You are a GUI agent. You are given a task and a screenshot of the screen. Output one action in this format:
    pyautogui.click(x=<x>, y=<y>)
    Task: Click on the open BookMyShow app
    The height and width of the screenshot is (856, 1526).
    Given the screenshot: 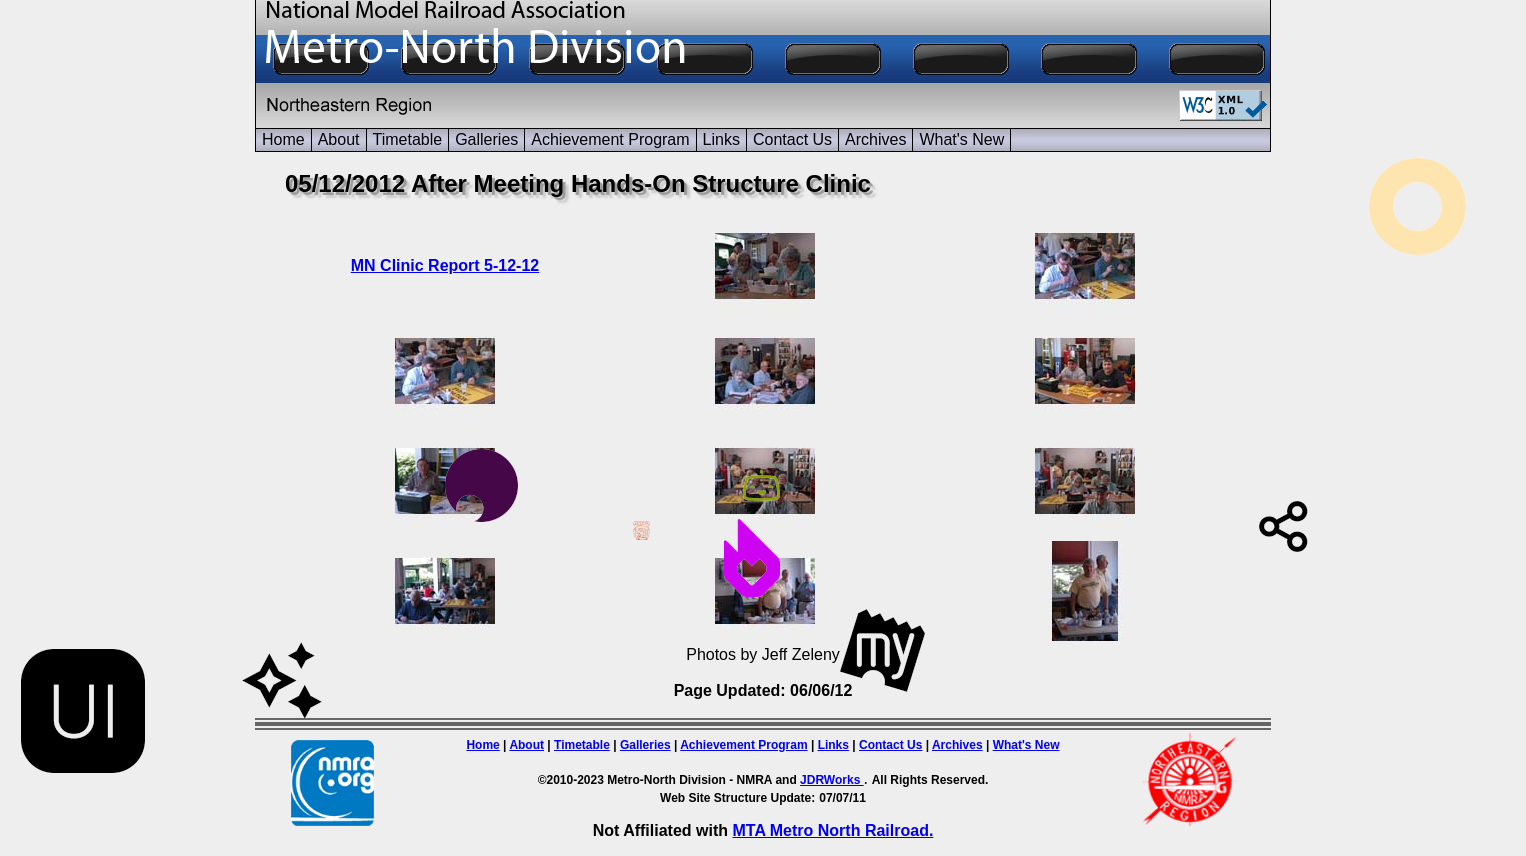 What is the action you would take?
    pyautogui.click(x=882, y=650)
    